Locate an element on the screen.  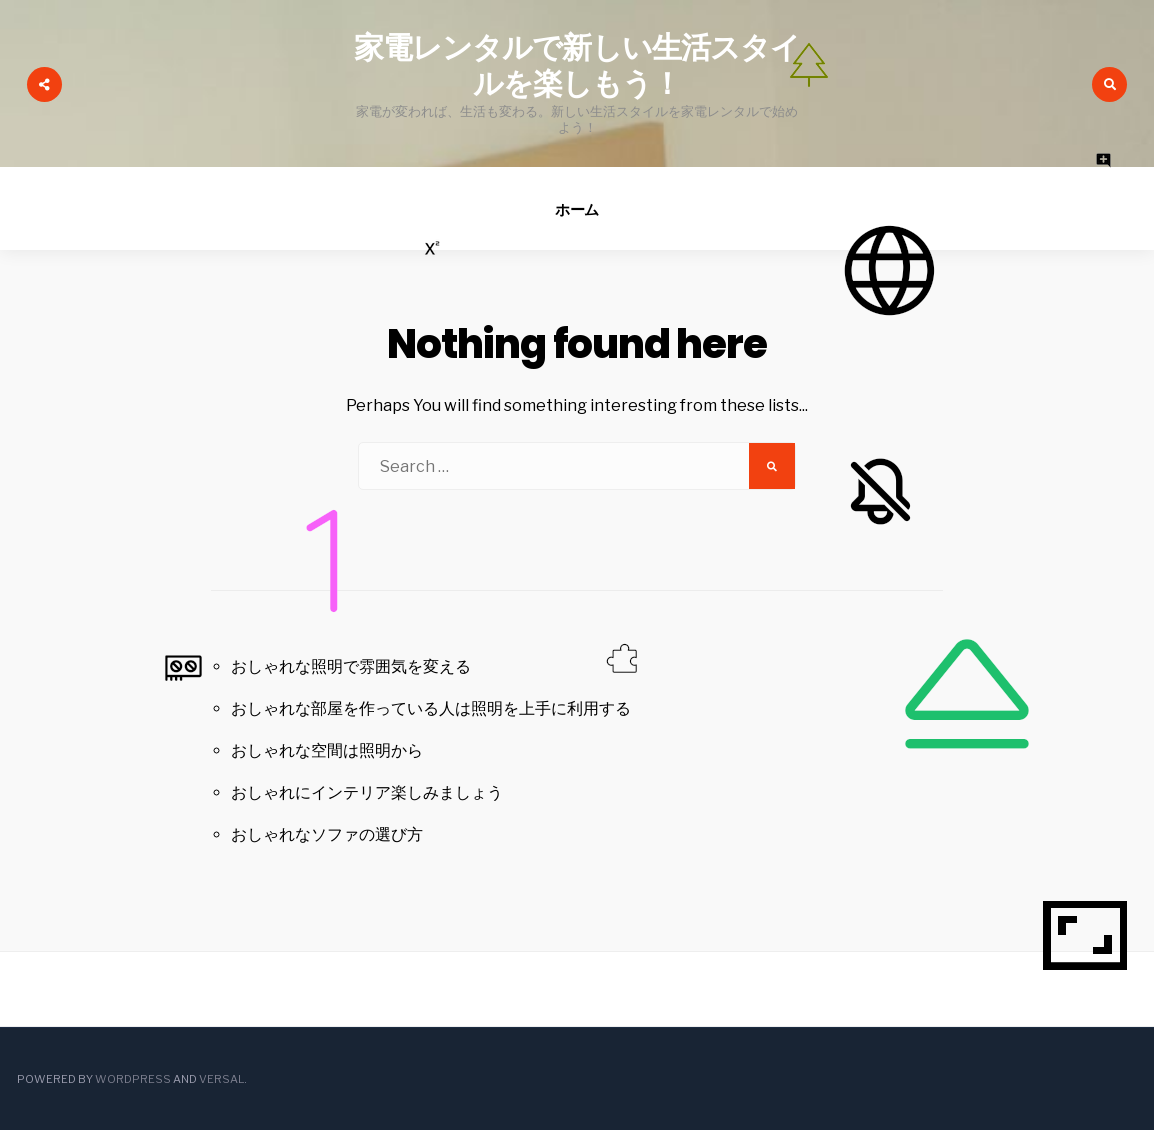
eject media or disc is located at coordinates (967, 701).